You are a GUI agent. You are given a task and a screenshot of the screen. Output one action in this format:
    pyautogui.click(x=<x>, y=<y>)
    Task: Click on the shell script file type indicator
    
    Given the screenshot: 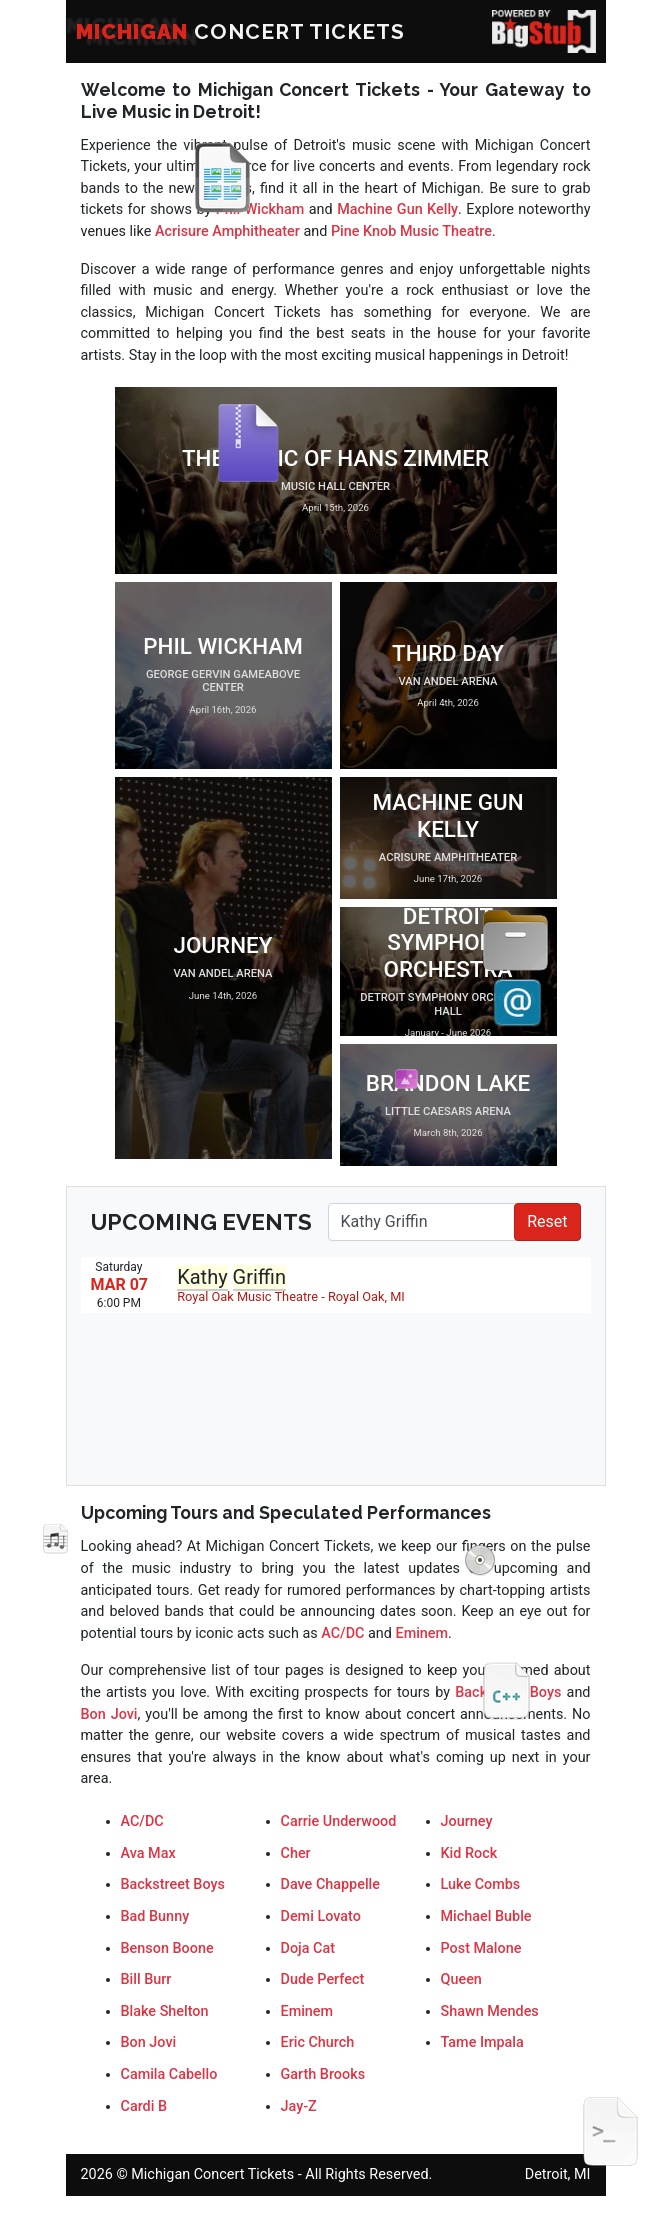 What is the action you would take?
    pyautogui.click(x=610, y=2131)
    